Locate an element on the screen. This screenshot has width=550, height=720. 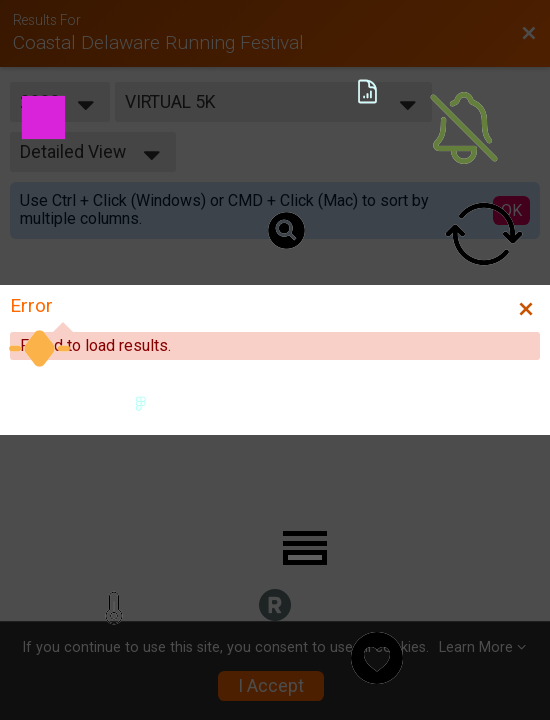
mute or disable notifications is located at coordinates (464, 128).